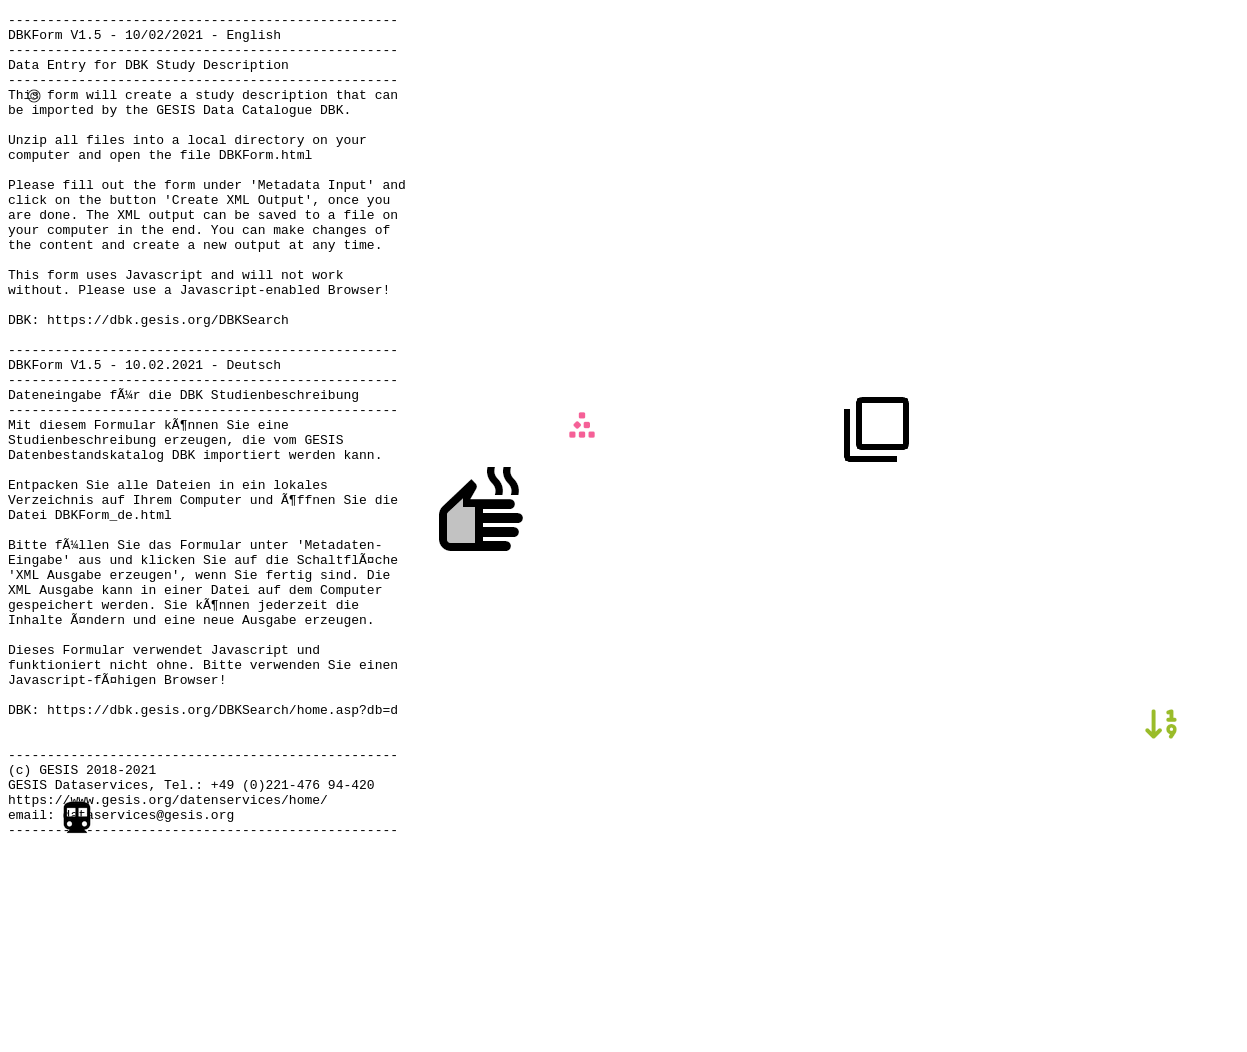  I want to click on sort items in ascending numerical order, so click(1162, 724).